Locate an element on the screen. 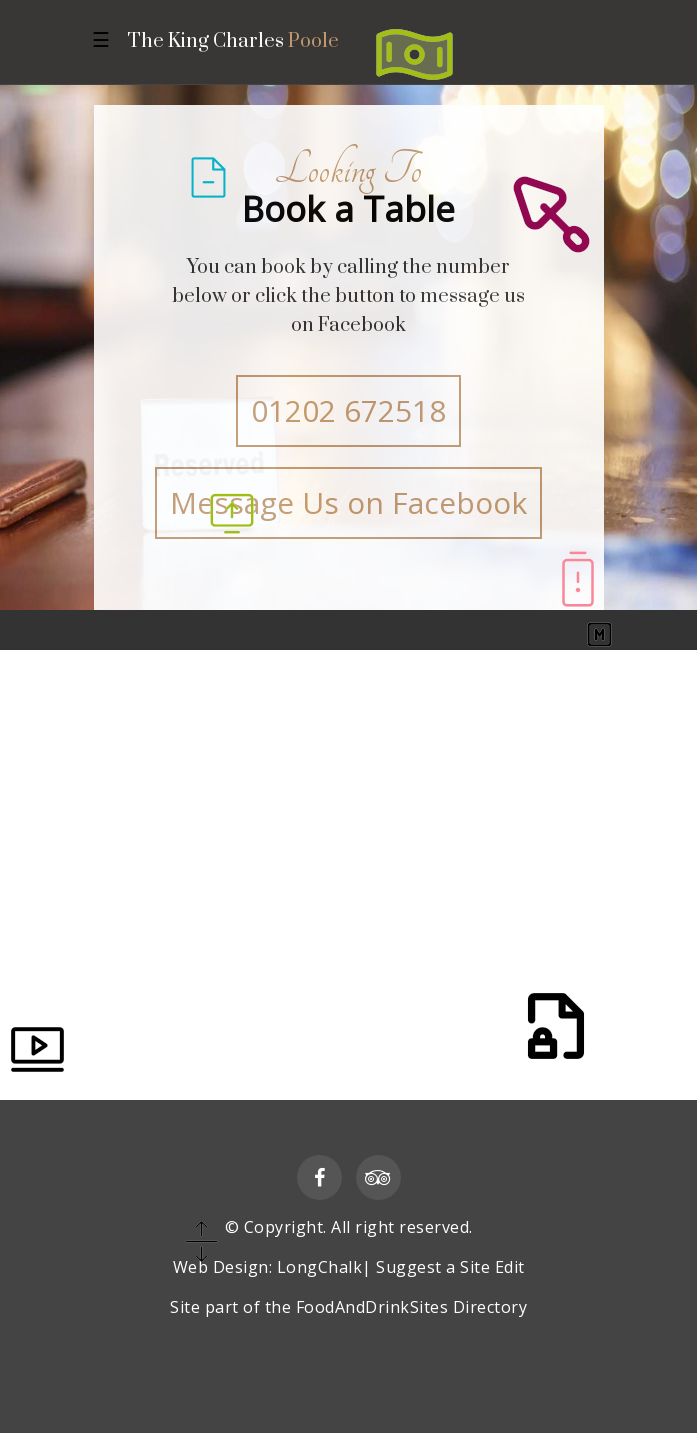  expand content vertically is located at coordinates (201, 1241).